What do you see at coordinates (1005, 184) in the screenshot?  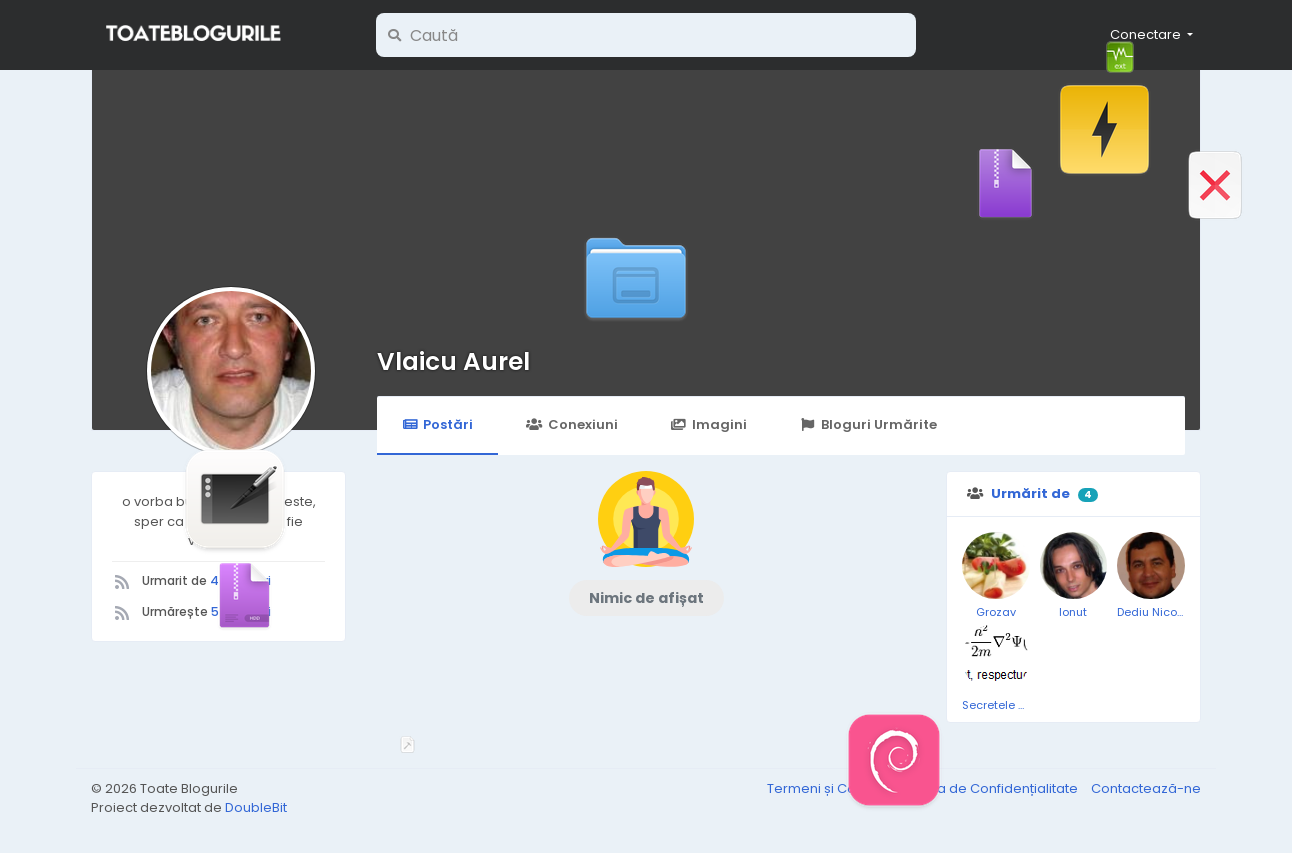 I see `a bzip-compressed tar archive file` at bounding box center [1005, 184].